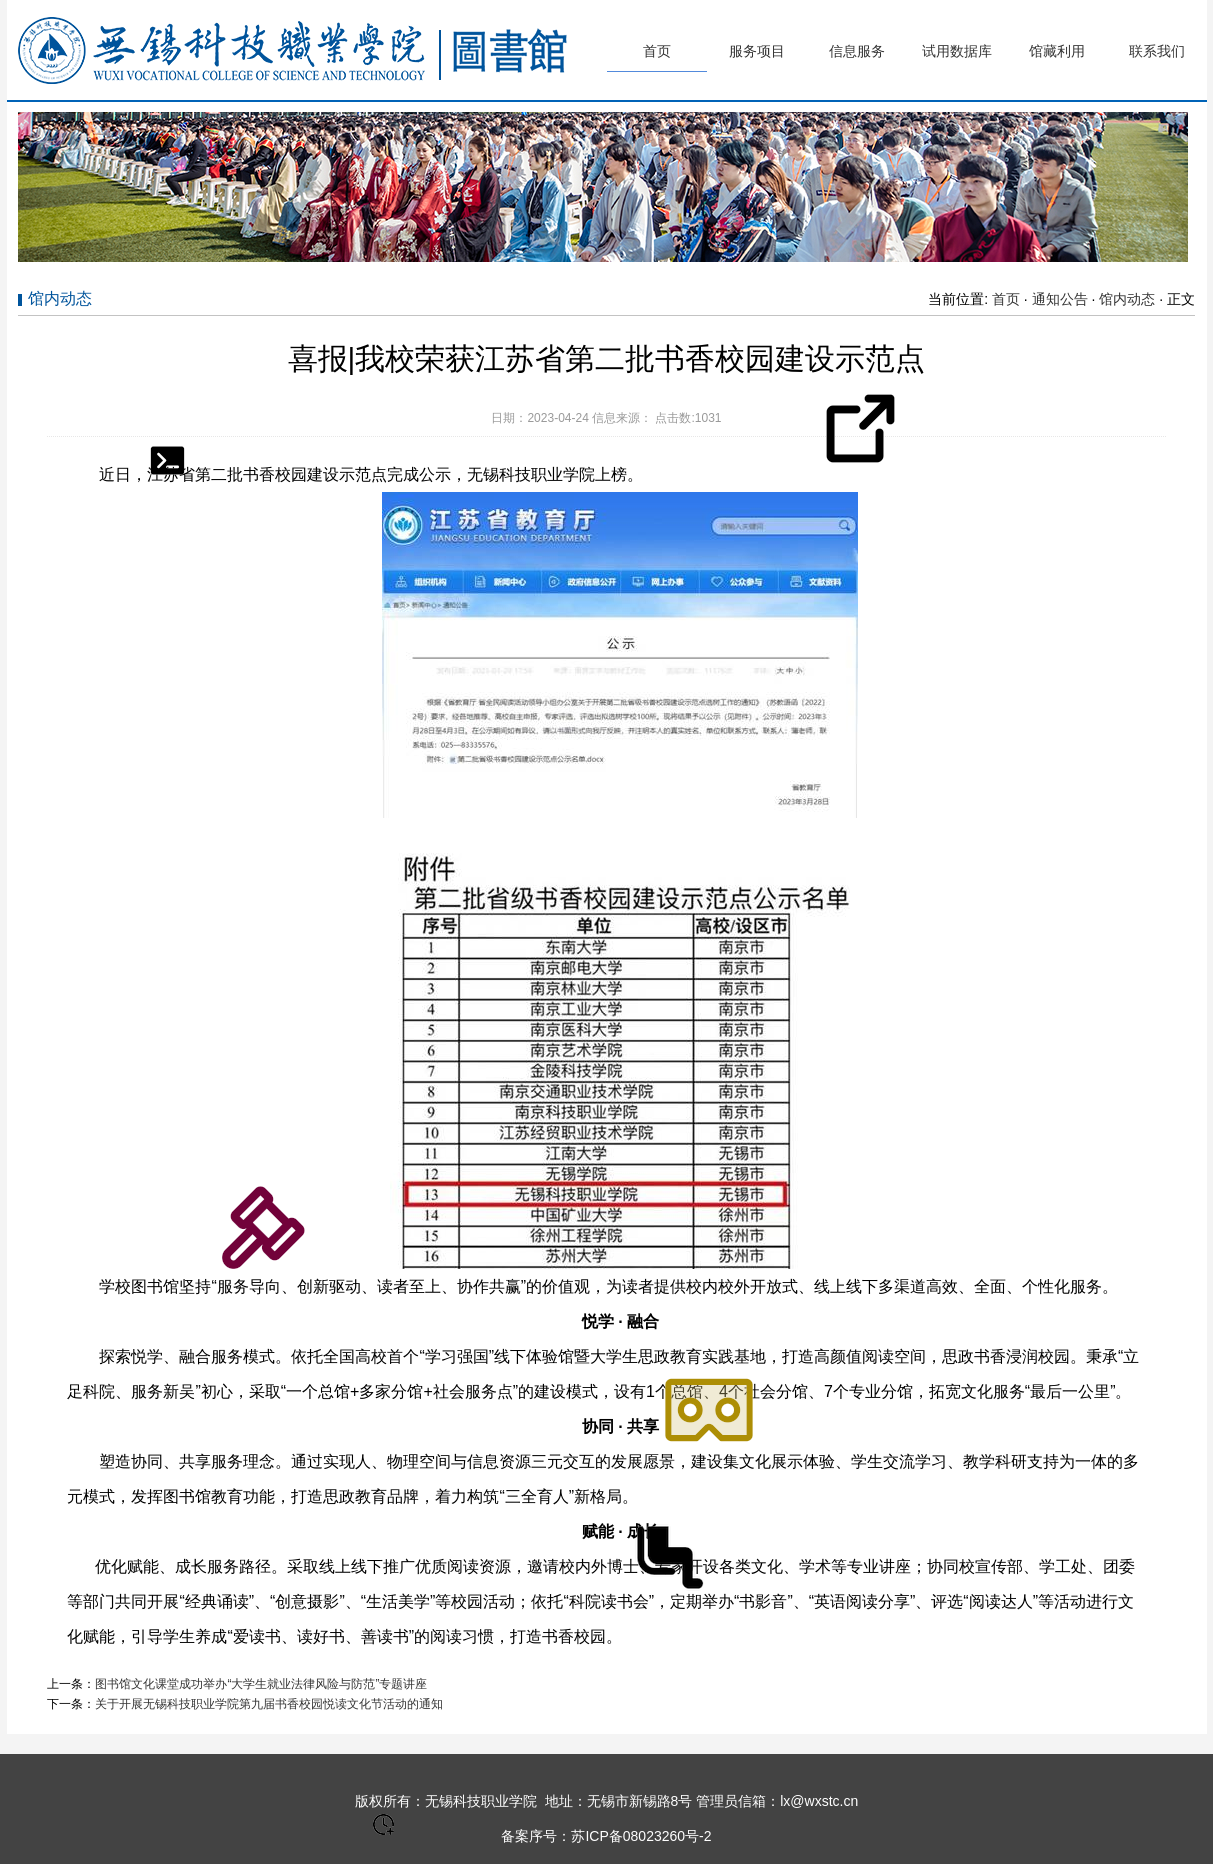 Image resolution: width=1213 pixels, height=1864 pixels. What do you see at coordinates (167, 460) in the screenshot?
I see `open command line terminal` at bounding box center [167, 460].